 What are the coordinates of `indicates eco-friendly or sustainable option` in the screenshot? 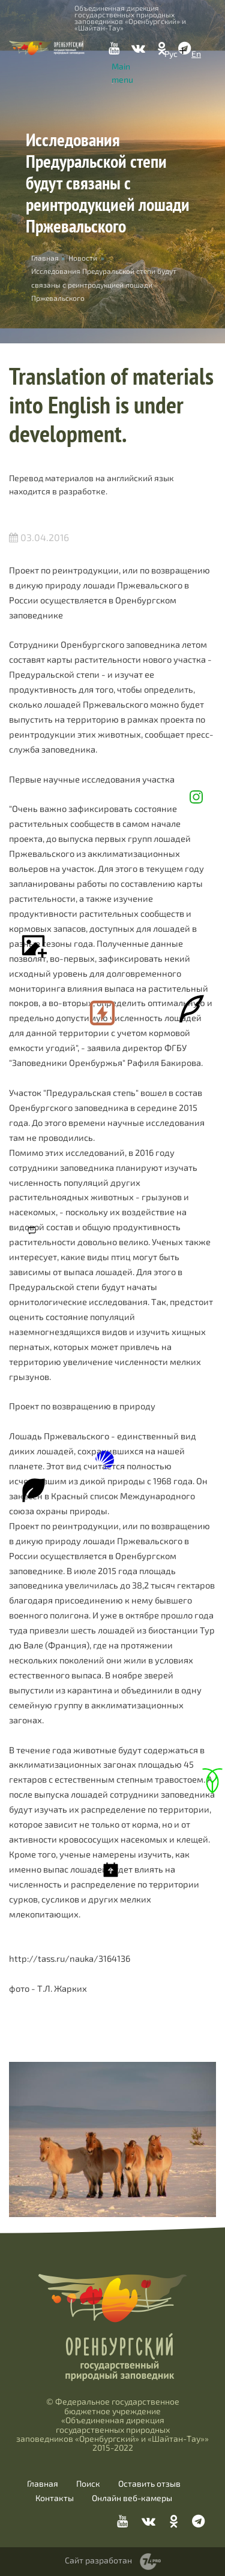 It's located at (34, 1490).